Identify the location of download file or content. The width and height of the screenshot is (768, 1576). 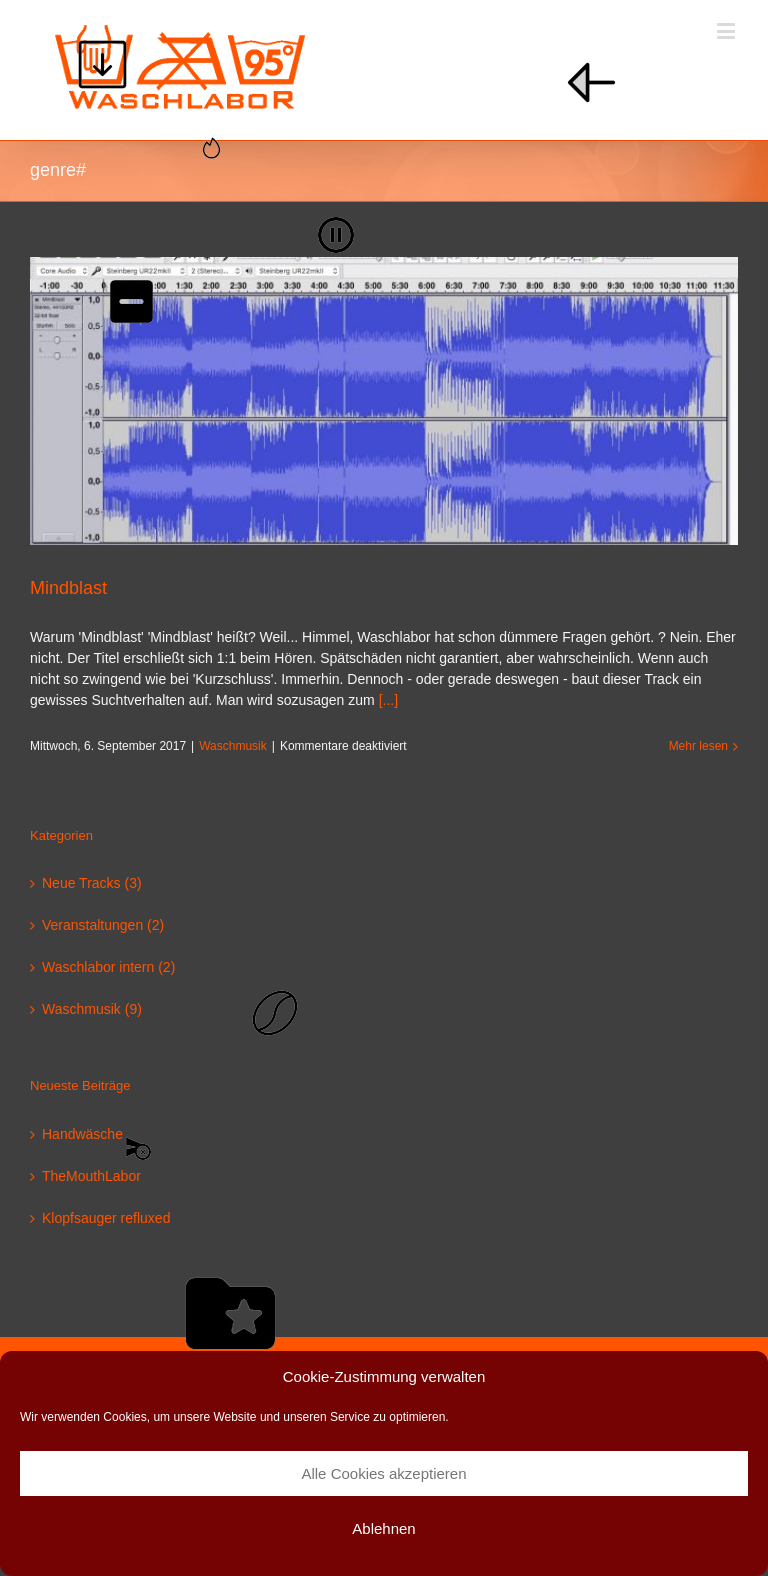
(102, 64).